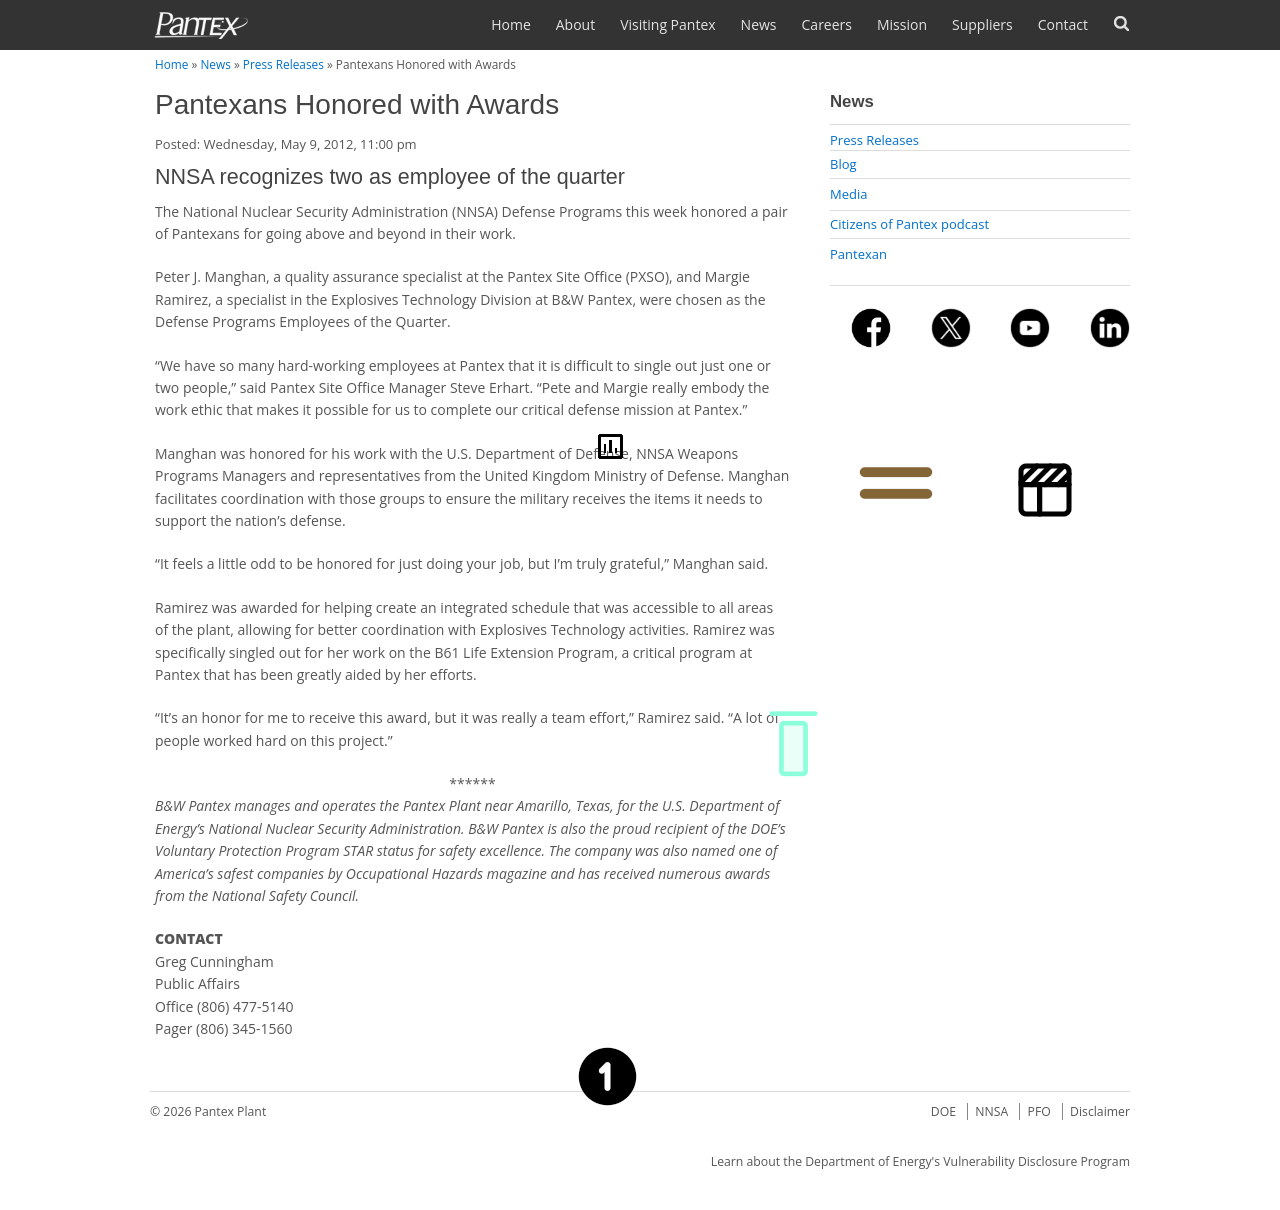 Image resolution: width=1280 pixels, height=1210 pixels. Describe the element at coordinates (896, 483) in the screenshot. I see `reorder or rearrange items in a list` at that location.